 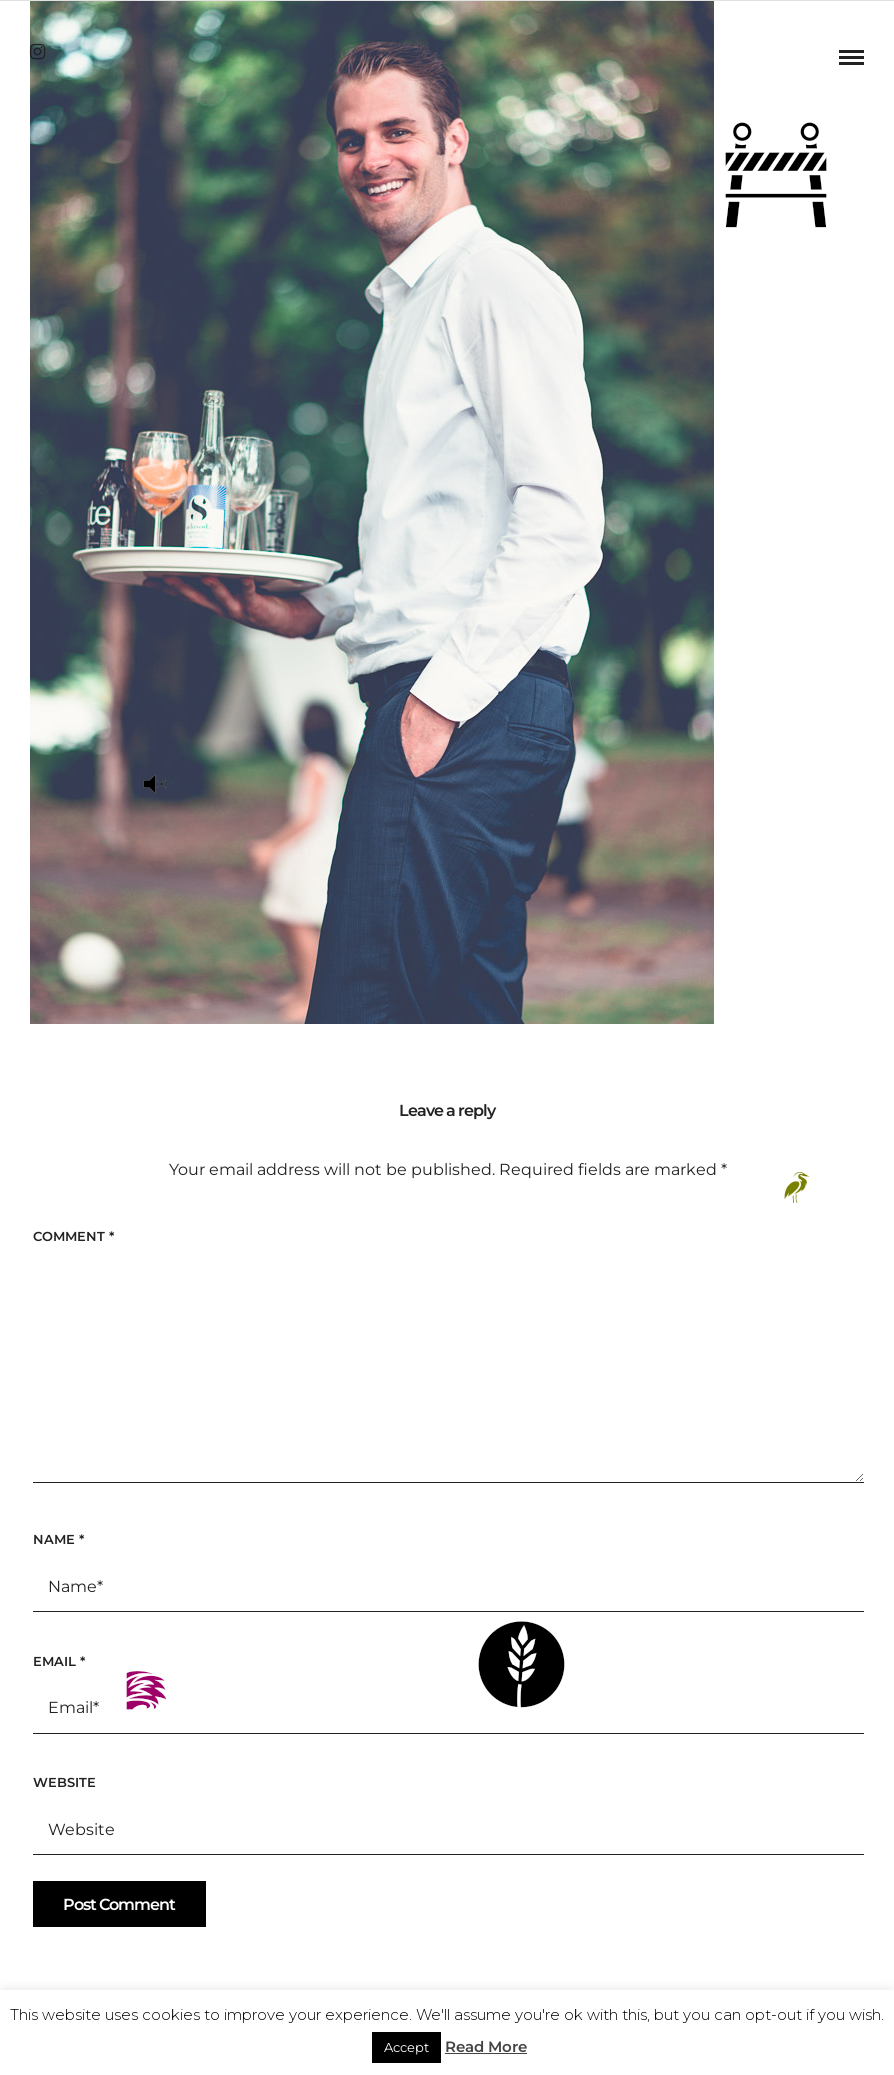 I want to click on heron bird icon for wildlife or nature category, so click(x=797, y=1187).